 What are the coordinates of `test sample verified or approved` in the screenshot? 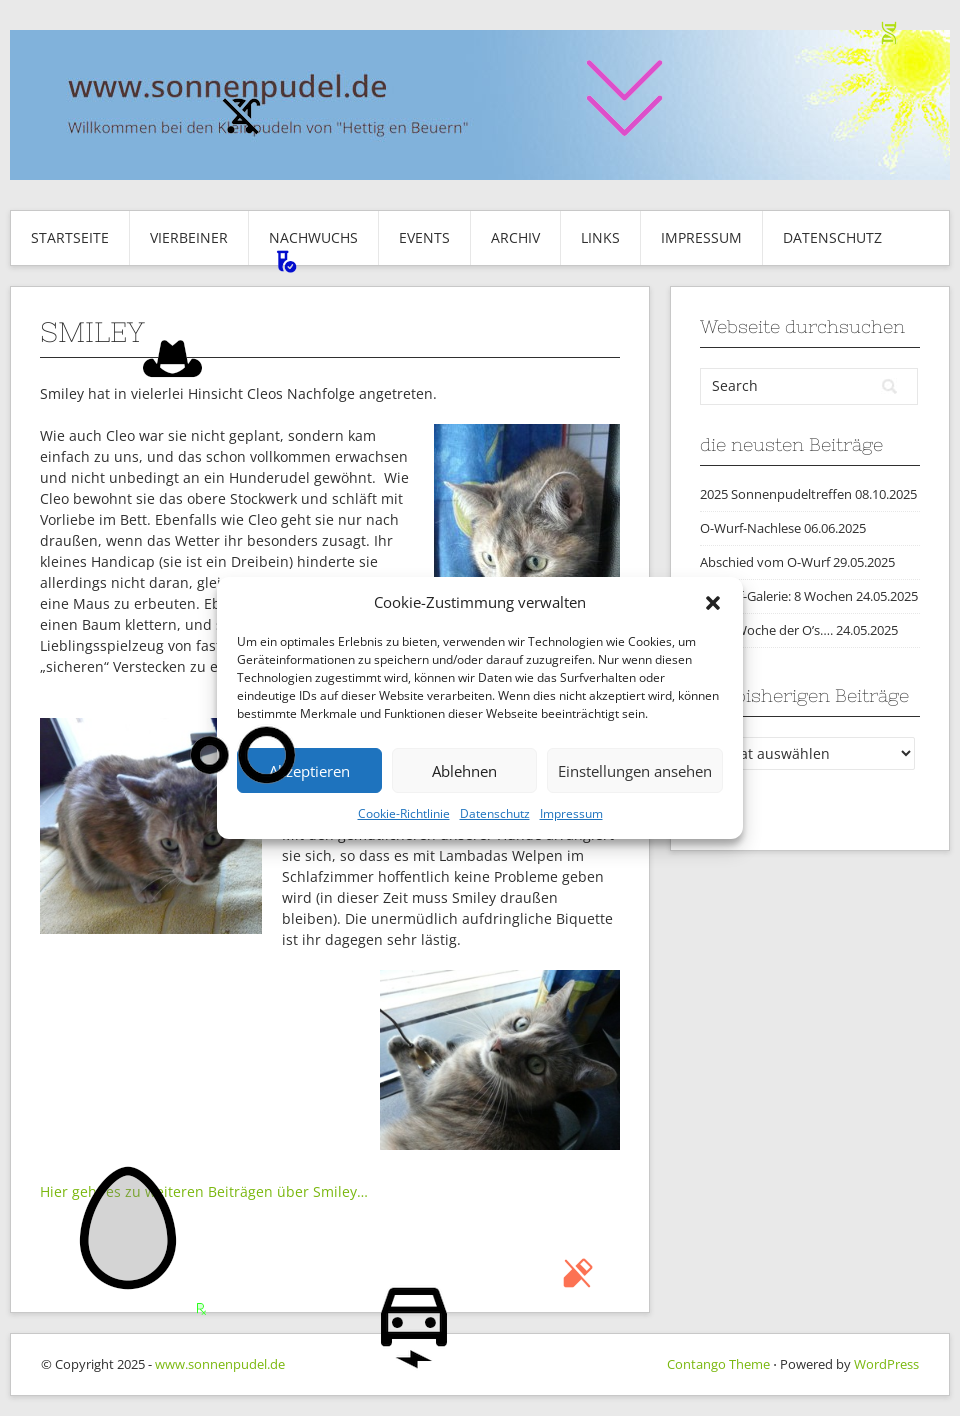 It's located at (286, 261).